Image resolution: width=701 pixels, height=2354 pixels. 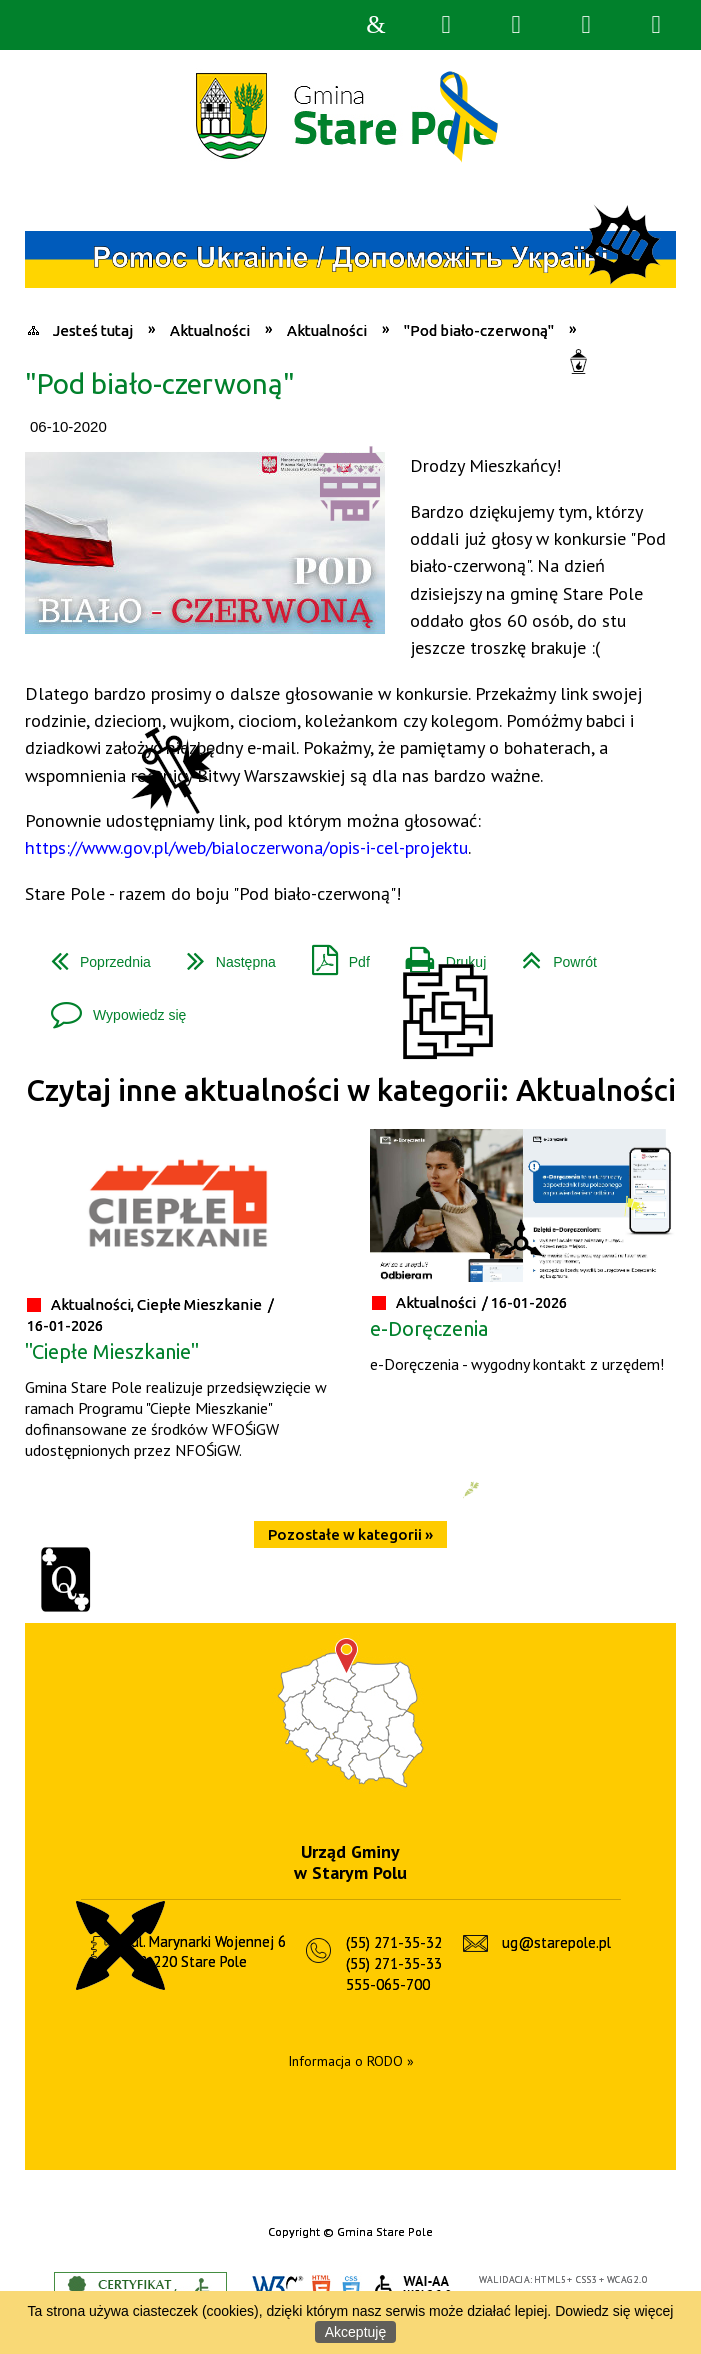 What do you see at coordinates (521, 1237) in the screenshot?
I see `throwing weapon icon in a game inventory` at bounding box center [521, 1237].